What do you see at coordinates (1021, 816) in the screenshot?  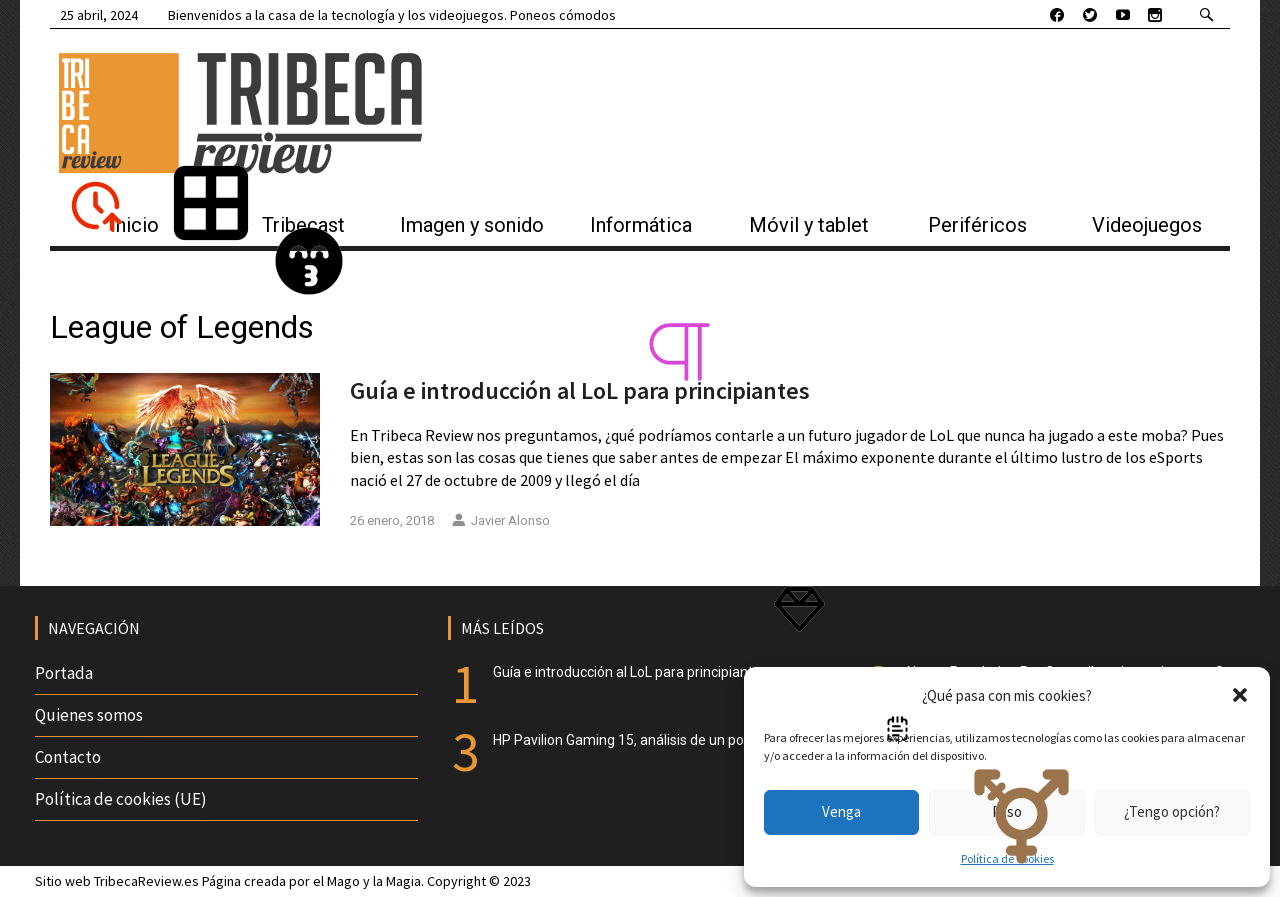 I see `indicates transgender or gender-diverse identity` at bounding box center [1021, 816].